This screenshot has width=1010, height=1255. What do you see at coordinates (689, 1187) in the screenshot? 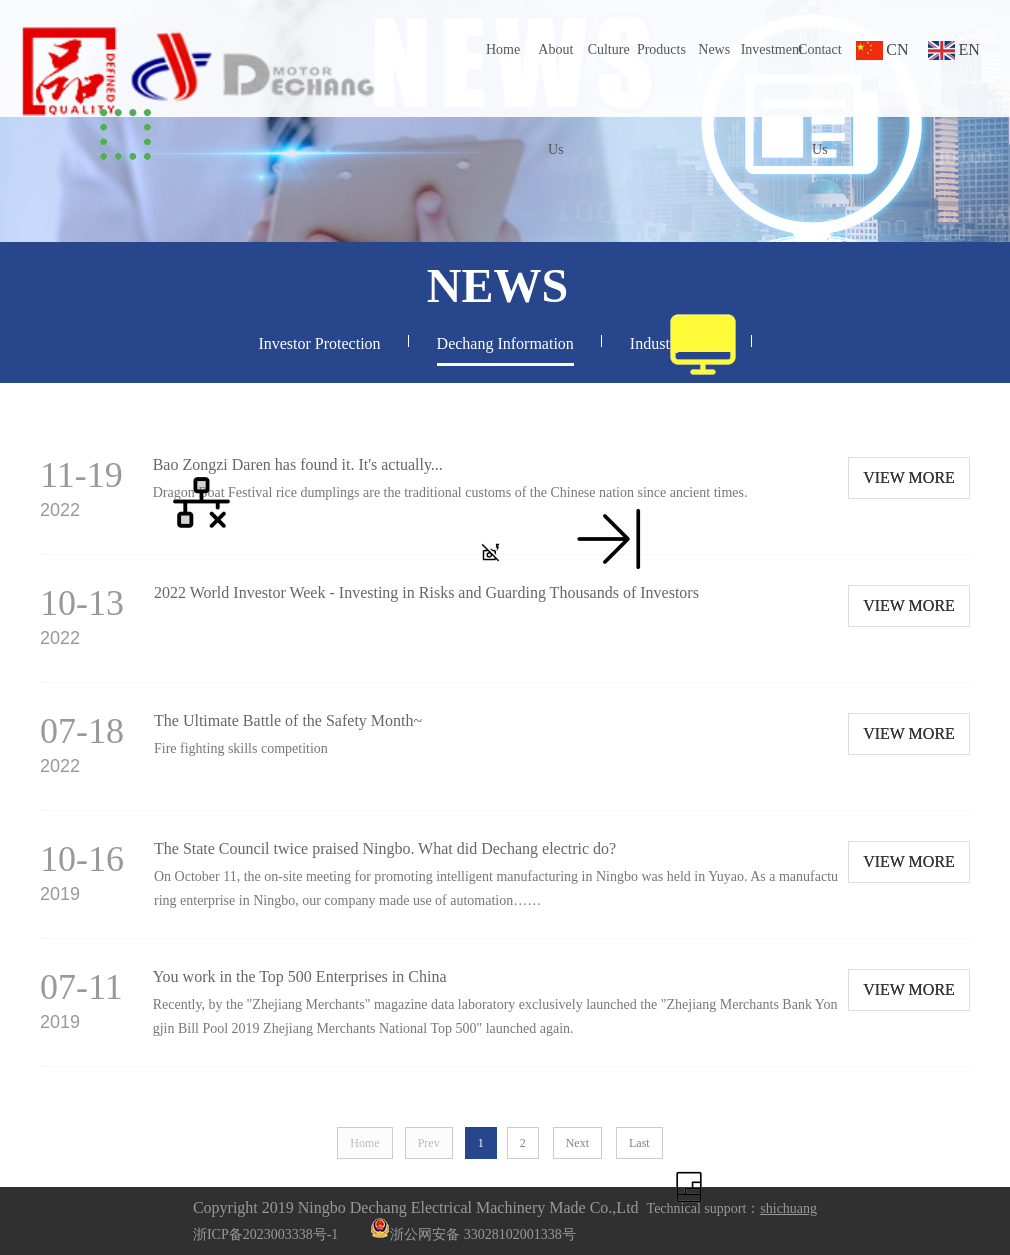
I see `indicates stairs or stairway access` at bounding box center [689, 1187].